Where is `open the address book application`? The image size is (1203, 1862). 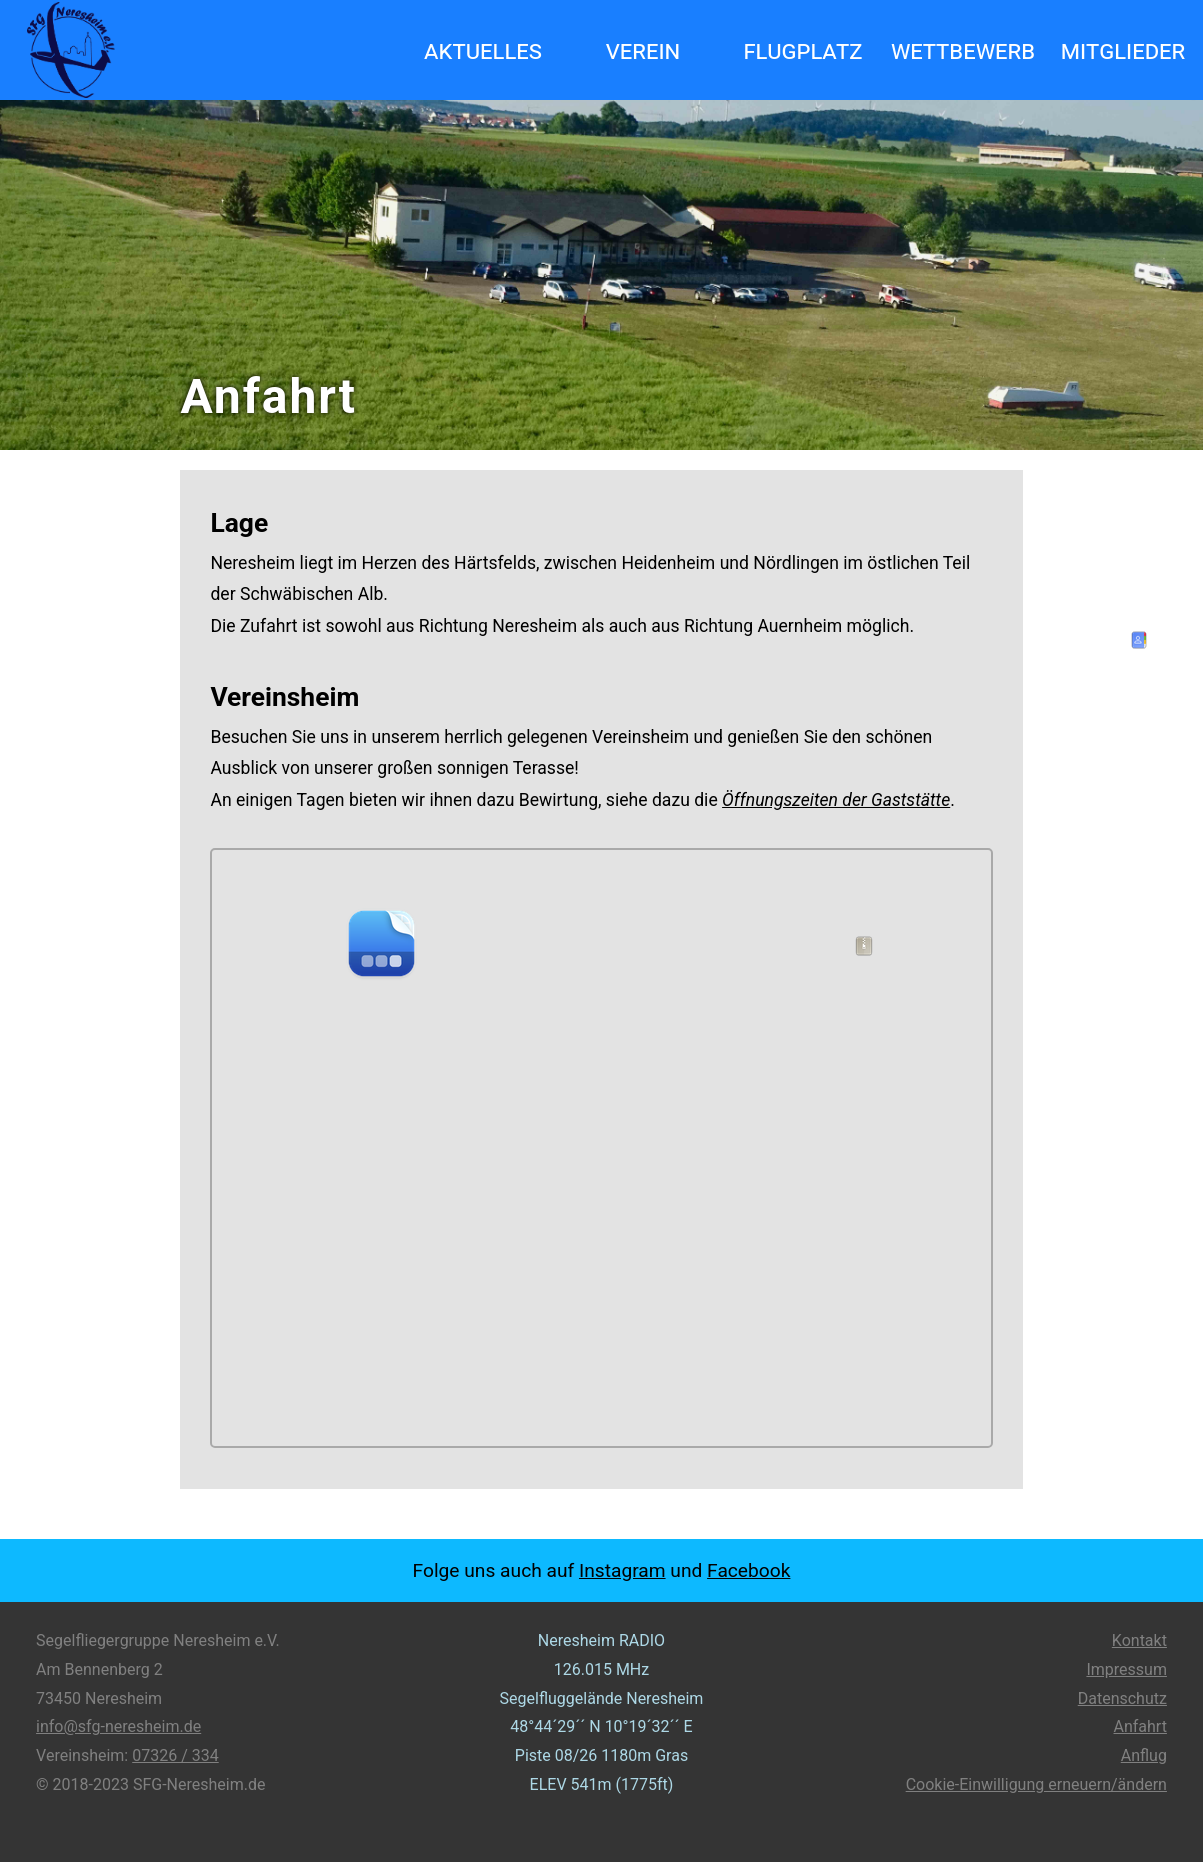
open the address book application is located at coordinates (1139, 640).